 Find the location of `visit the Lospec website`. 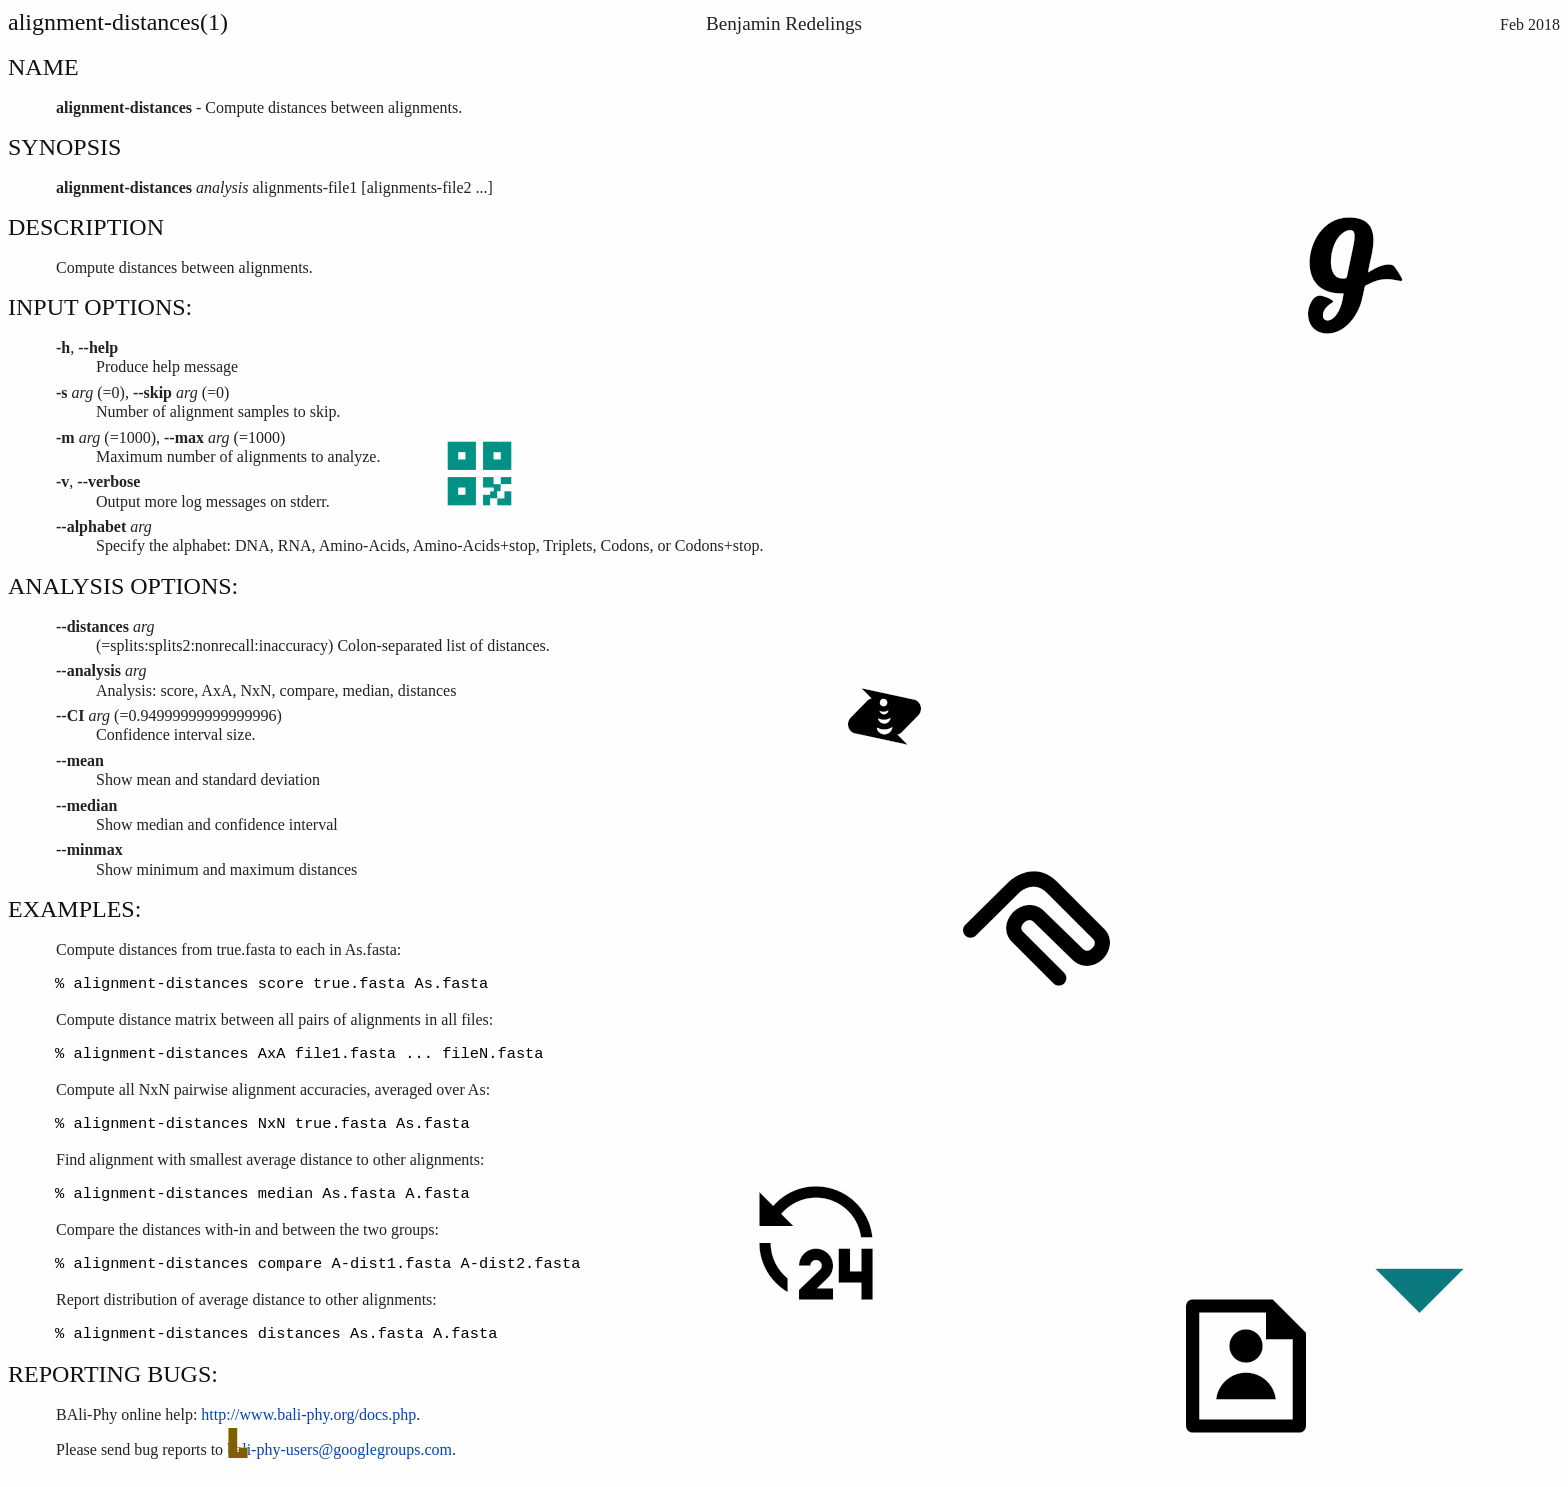

visit the Lospec website is located at coordinates (238, 1443).